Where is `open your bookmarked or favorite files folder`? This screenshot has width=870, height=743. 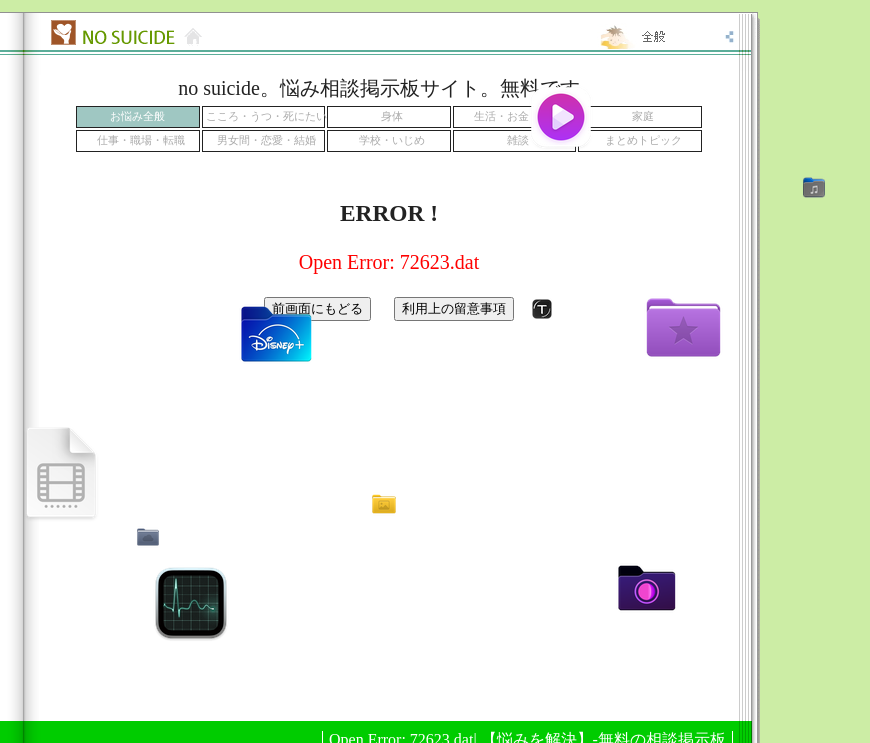
open your bookmarked or favorite files folder is located at coordinates (683, 327).